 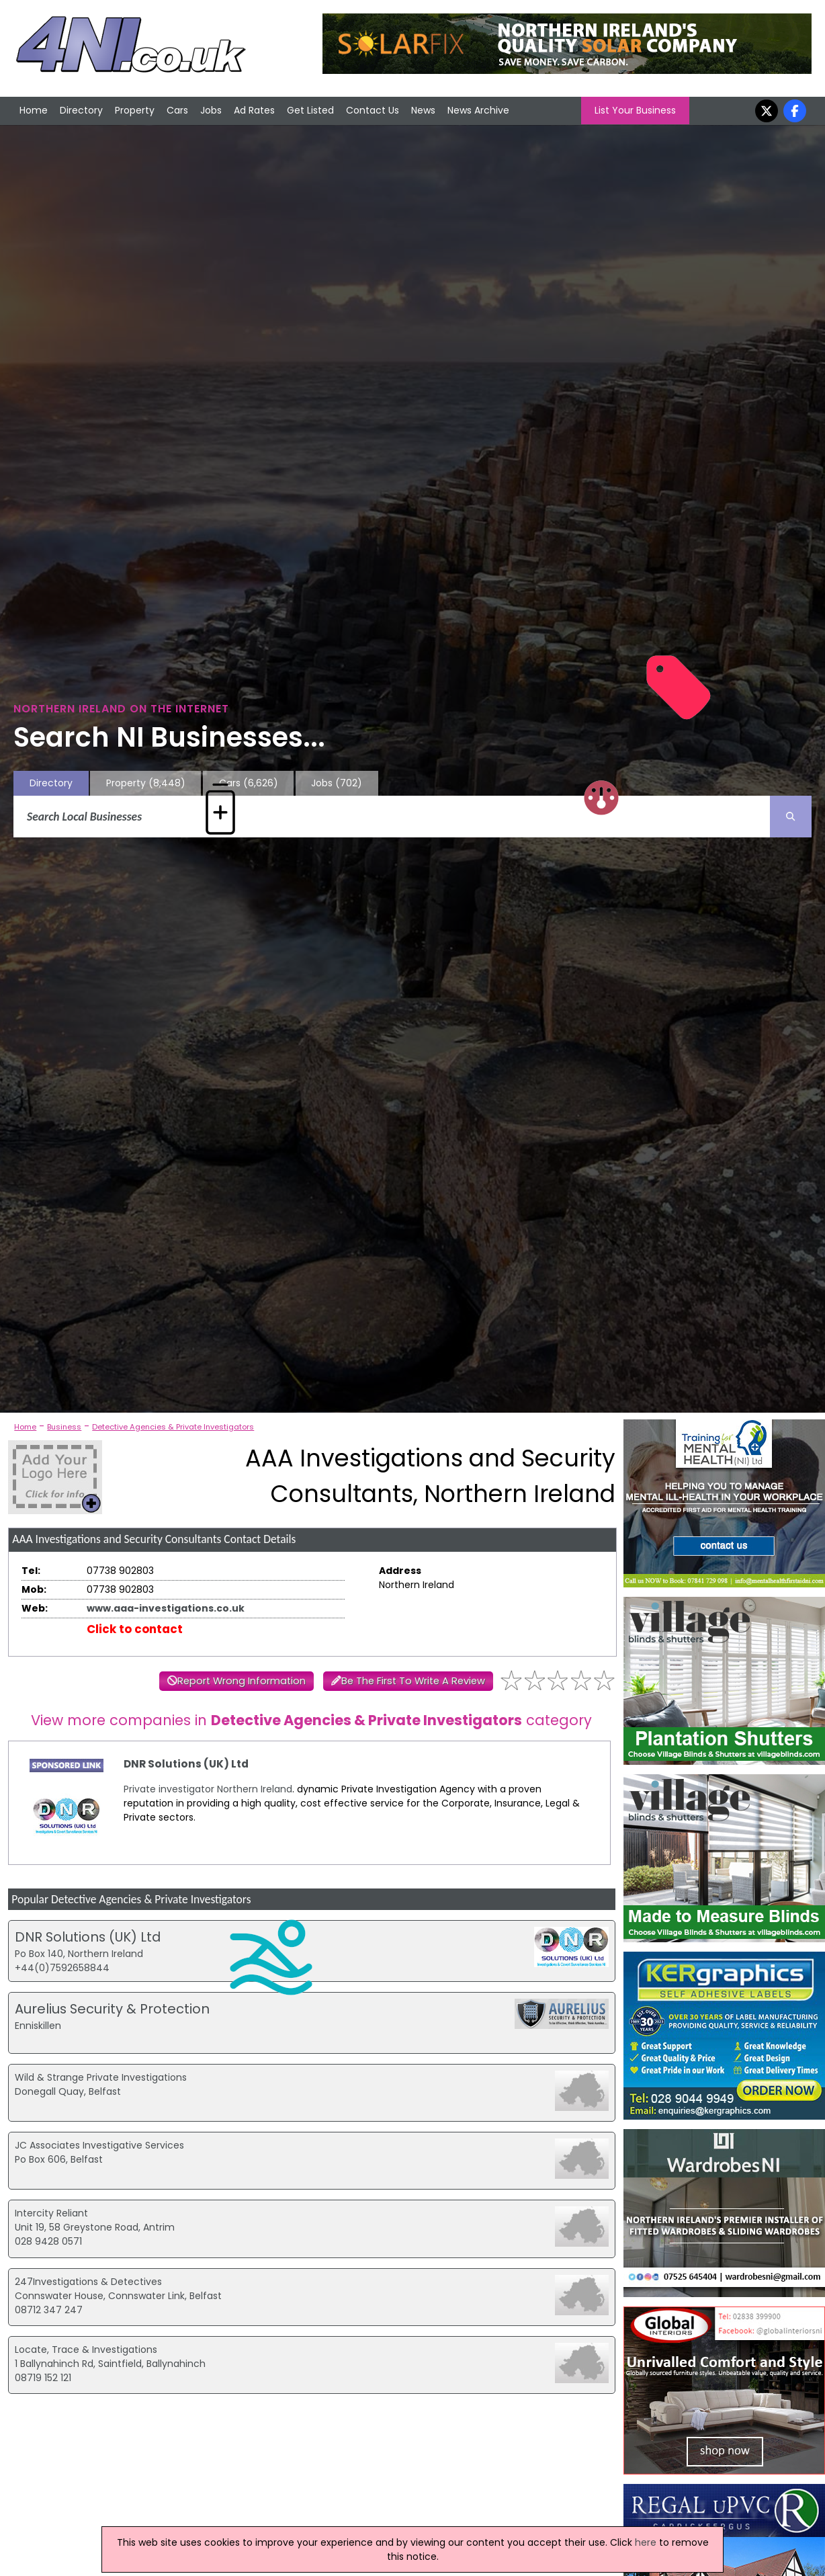 What do you see at coordinates (678, 687) in the screenshot?
I see `add a tag or label to an item` at bounding box center [678, 687].